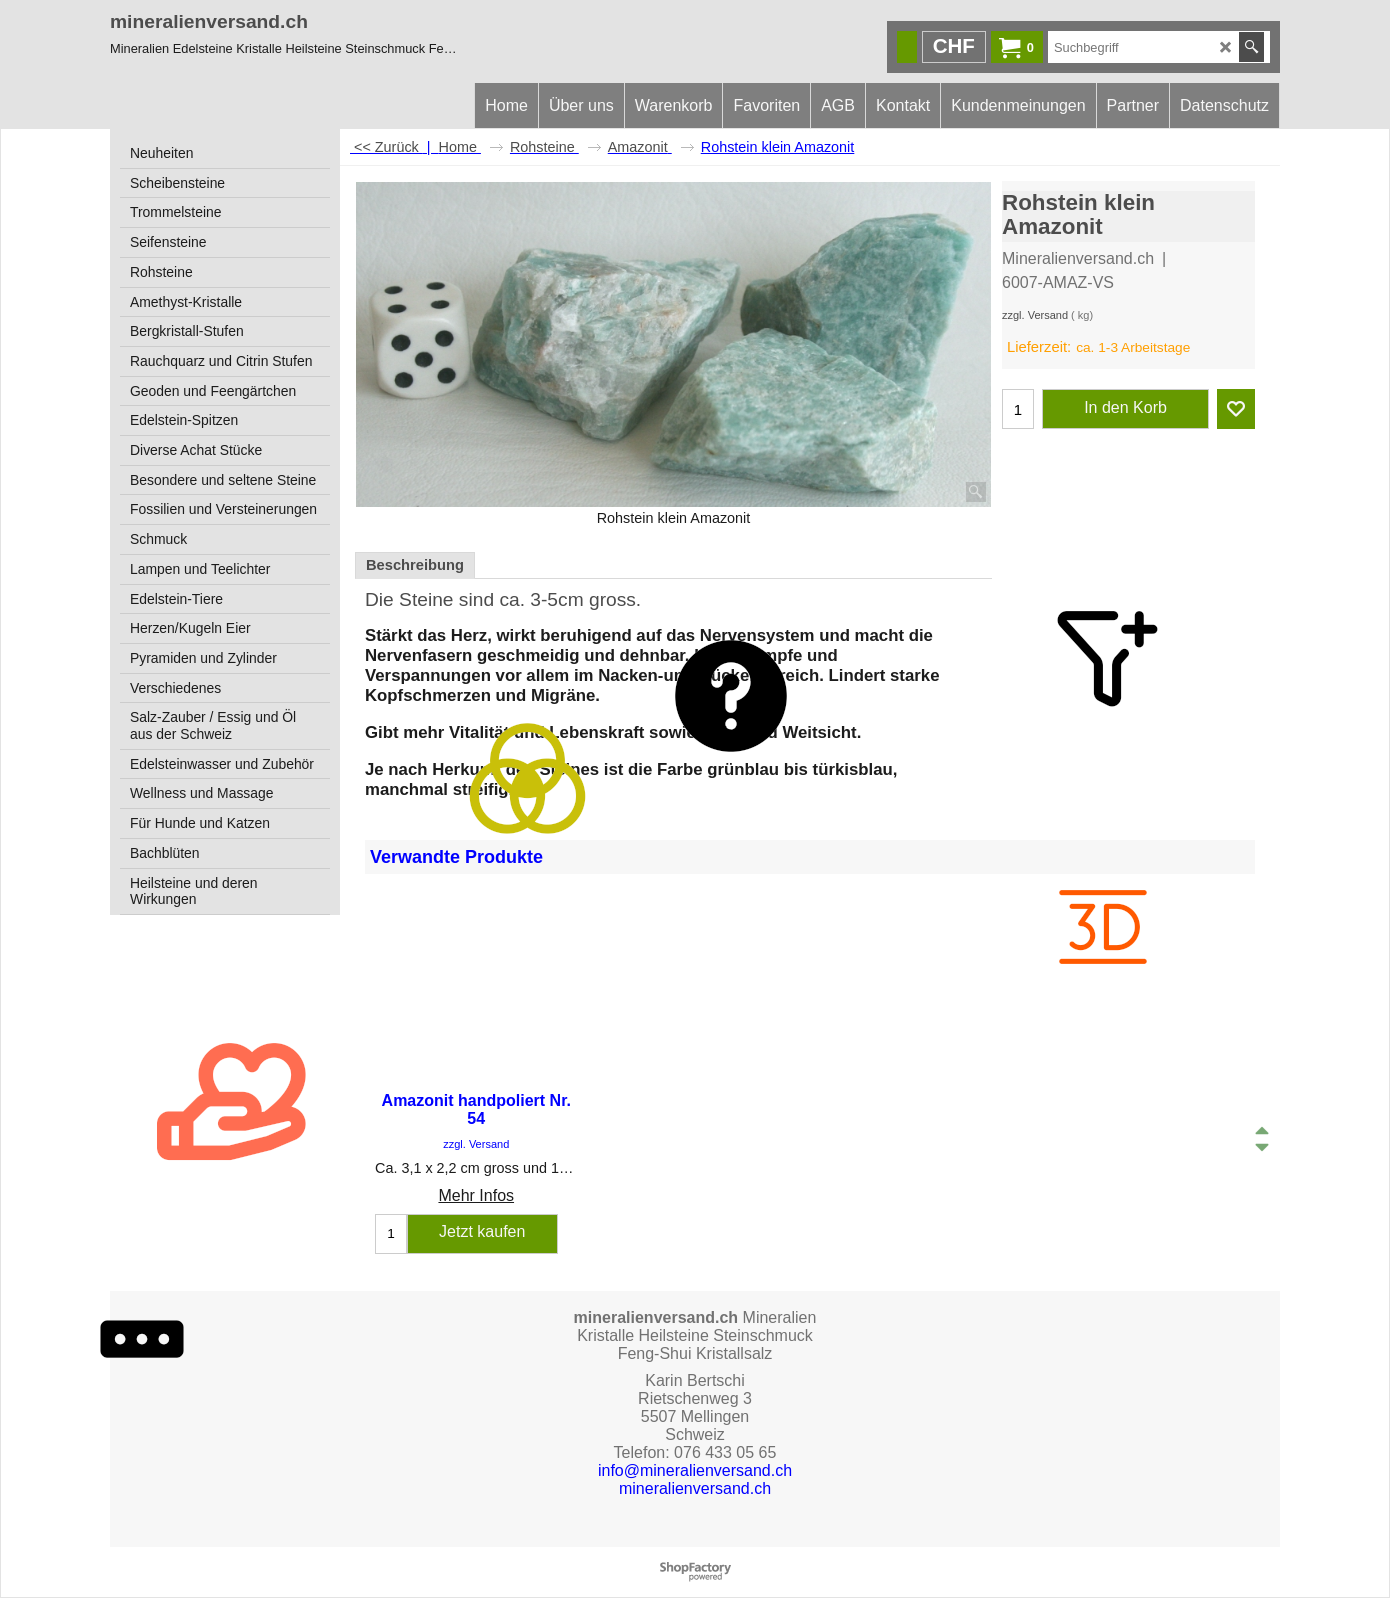 This screenshot has width=1390, height=1598. I want to click on donate or give to charity, so click(235, 1104).